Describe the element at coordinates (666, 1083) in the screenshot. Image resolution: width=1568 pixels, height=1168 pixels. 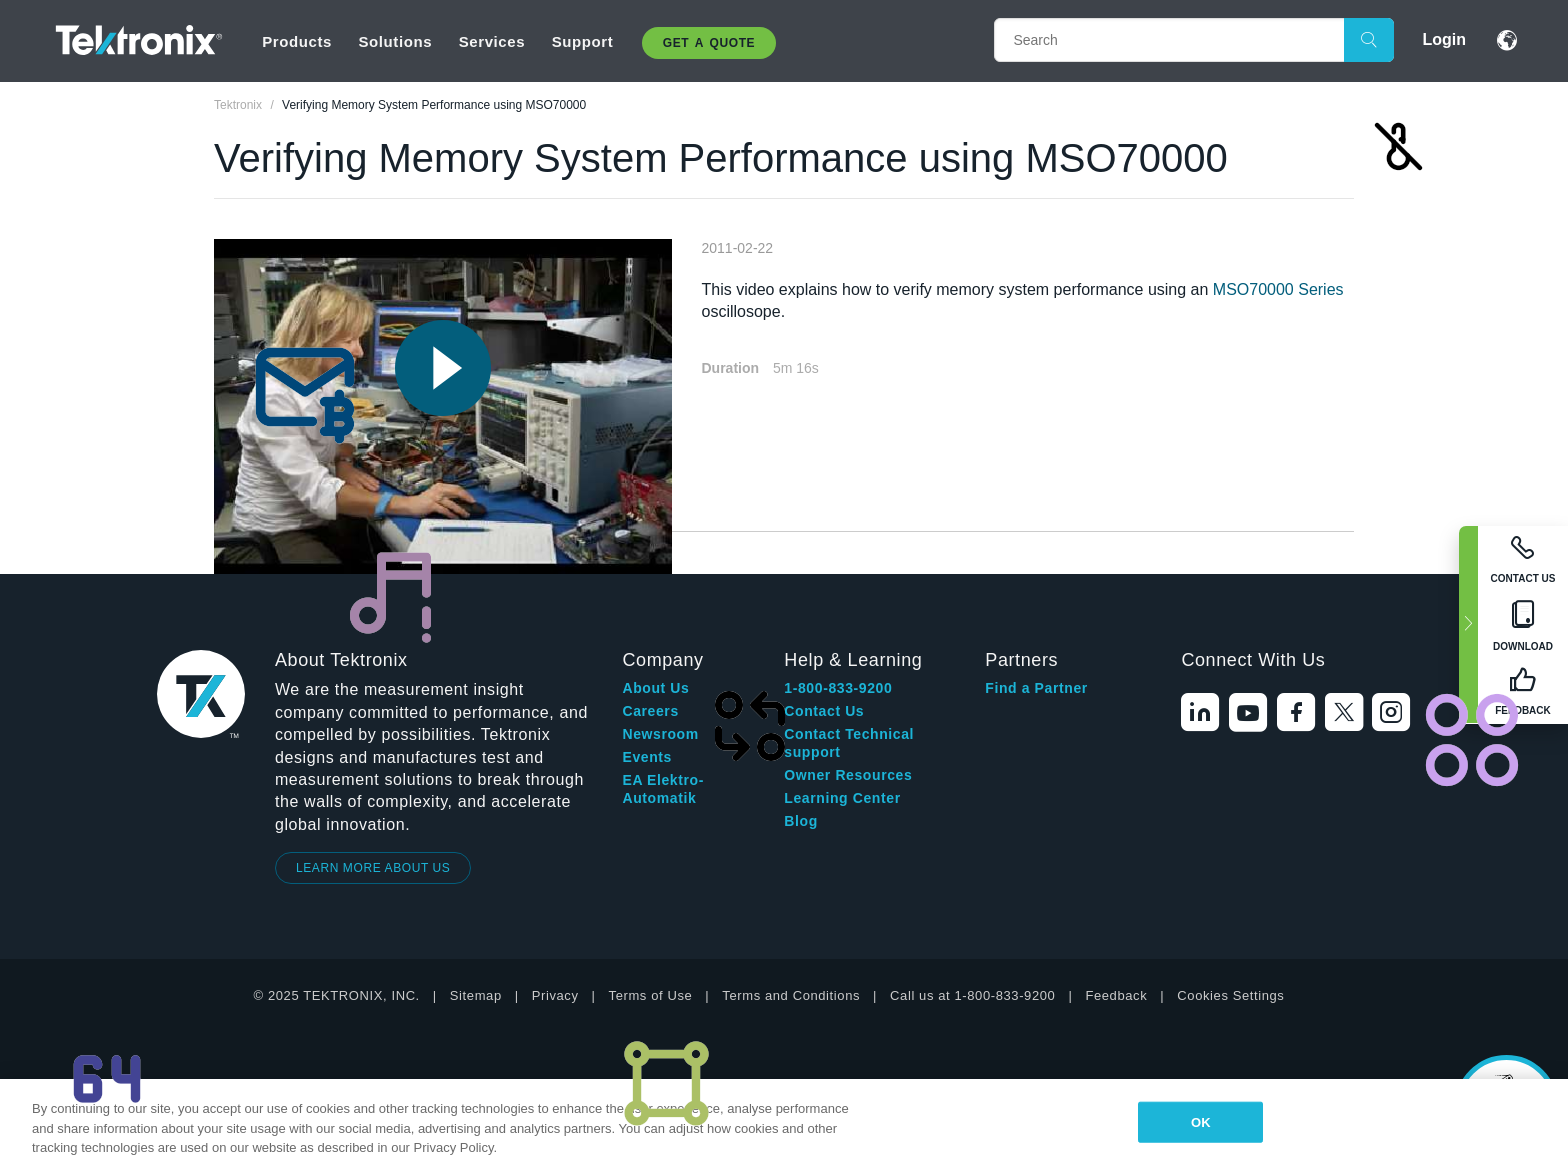
I see `access shape tools or drawing options` at that location.